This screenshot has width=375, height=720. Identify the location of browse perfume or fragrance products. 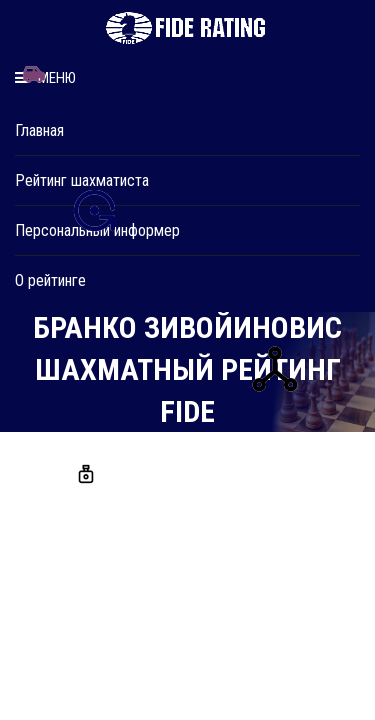
(86, 474).